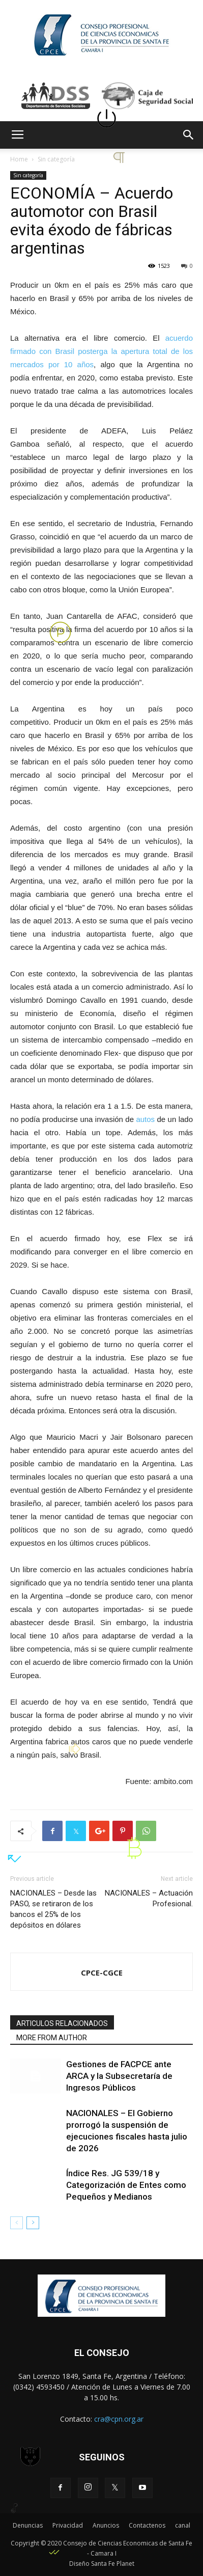 This screenshot has height=2576, width=203. What do you see at coordinates (74, 1749) in the screenshot?
I see `skip forward or advance to next item` at bounding box center [74, 1749].